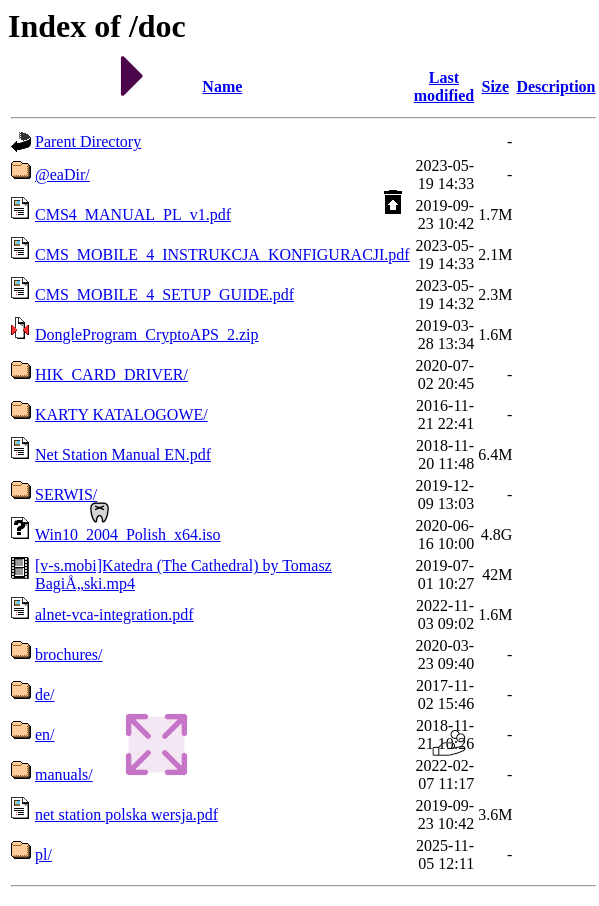 The width and height of the screenshot is (599, 906). What do you see at coordinates (393, 202) in the screenshot?
I see `restore a deleted item from trash` at bounding box center [393, 202].